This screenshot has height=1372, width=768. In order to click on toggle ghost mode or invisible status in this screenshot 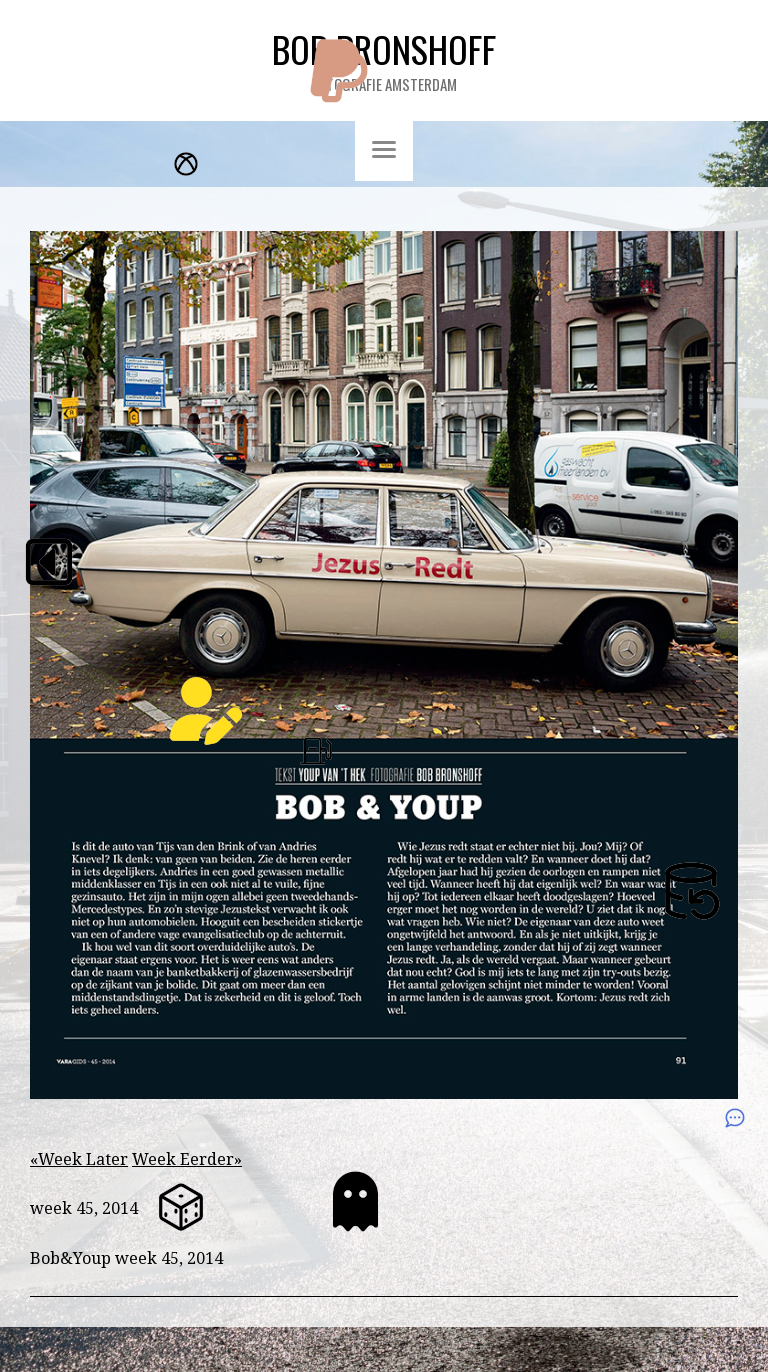, I will do `click(355, 1201)`.